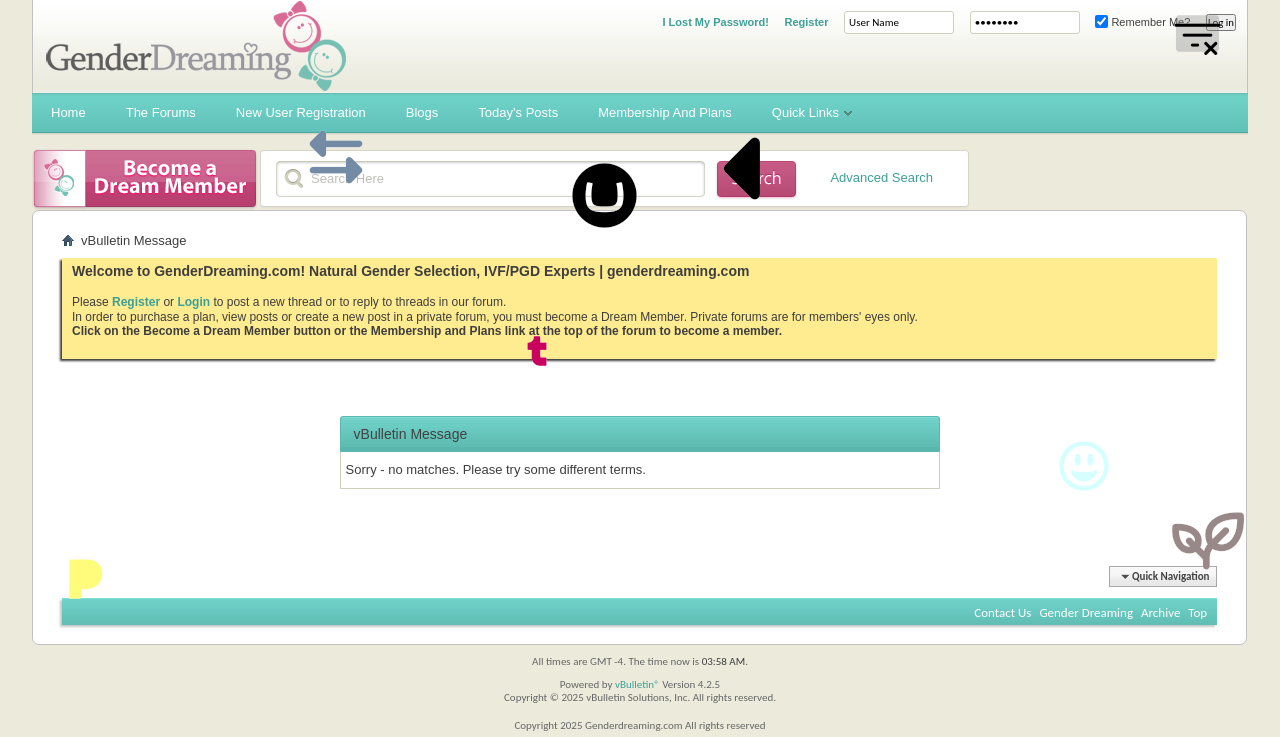 Image resolution: width=1280 pixels, height=737 pixels. What do you see at coordinates (336, 157) in the screenshot?
I see `swap or exchange items` at bounding box center [336, 157].